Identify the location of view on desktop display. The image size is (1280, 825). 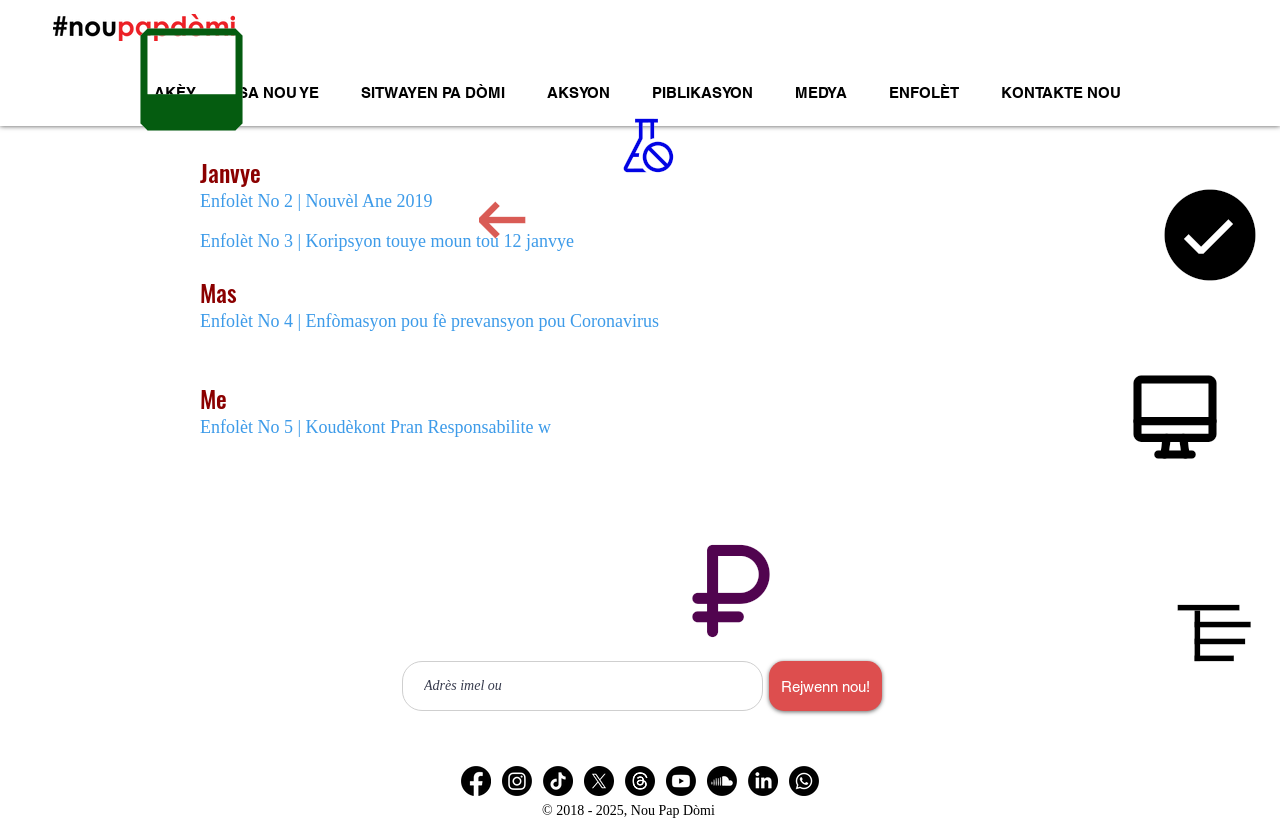
(1175, 417).